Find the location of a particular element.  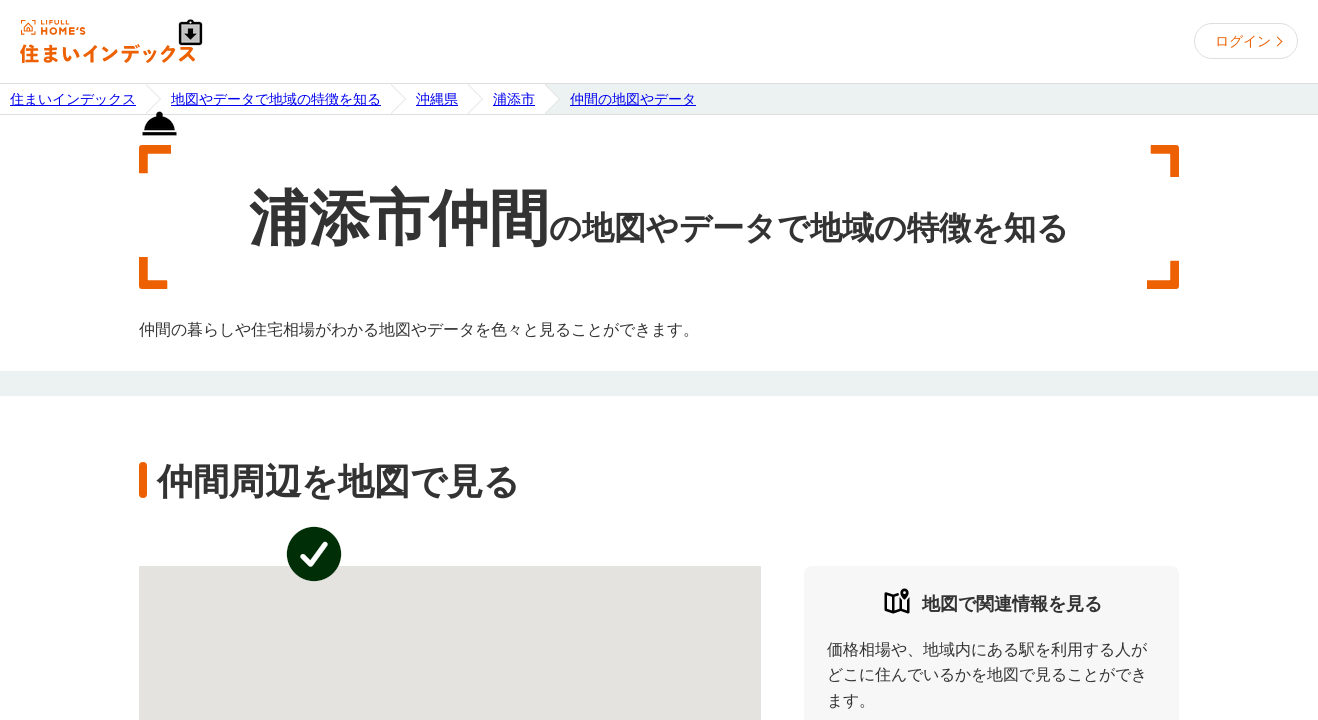

request room service is located at coordinates (159, 123).